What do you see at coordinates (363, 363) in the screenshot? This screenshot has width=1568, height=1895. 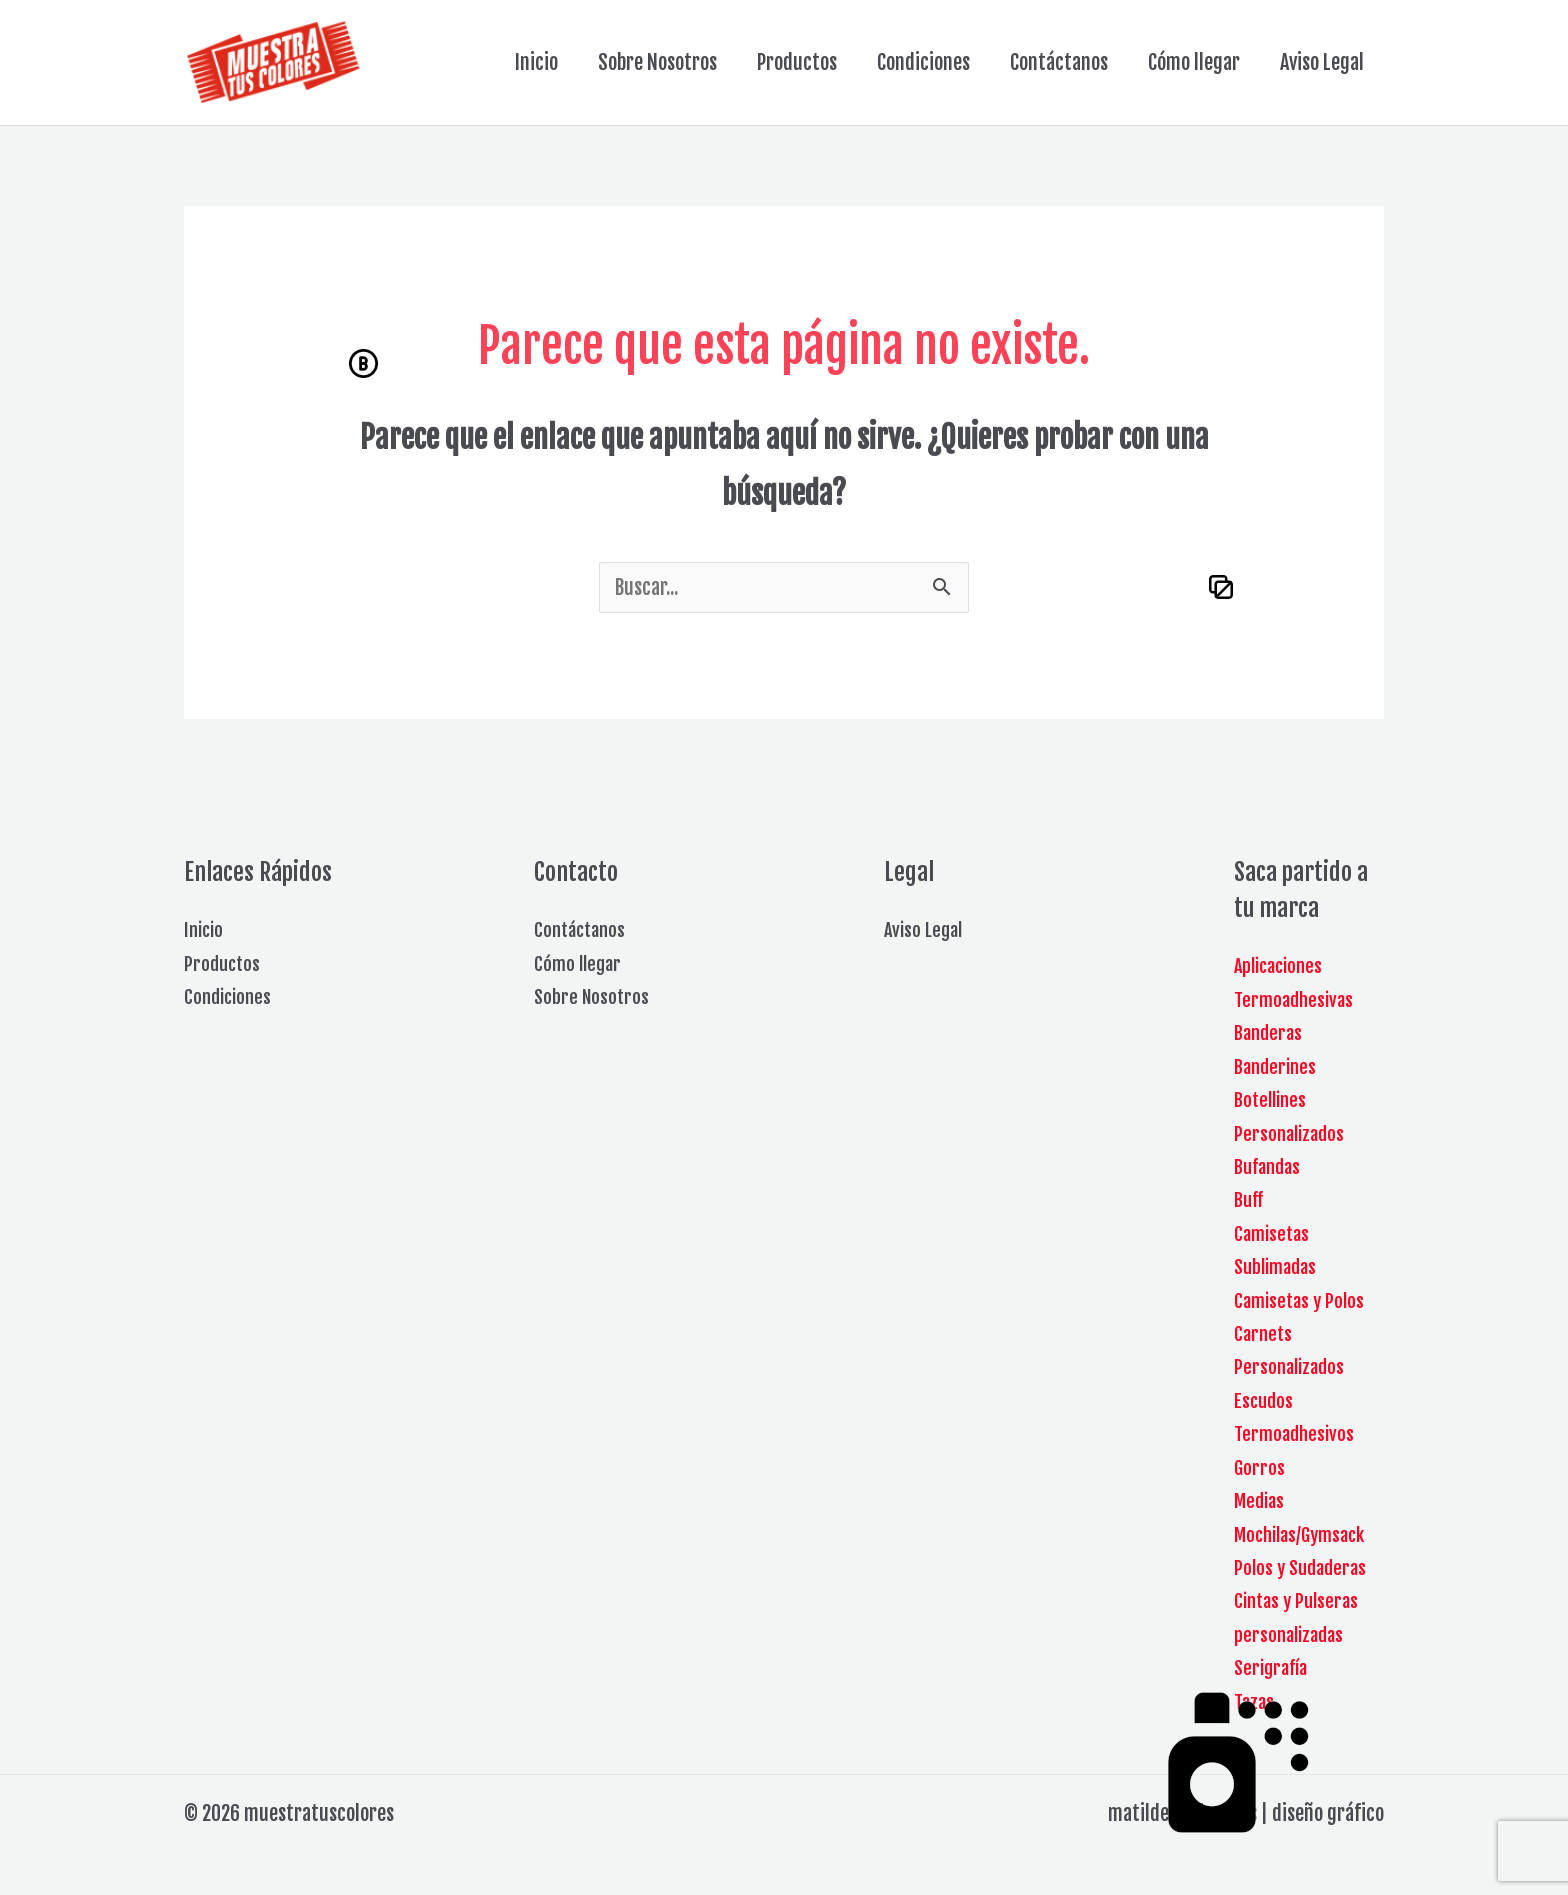 I see `indicates item or option labeled "B"` at bounding box center [363, 363].